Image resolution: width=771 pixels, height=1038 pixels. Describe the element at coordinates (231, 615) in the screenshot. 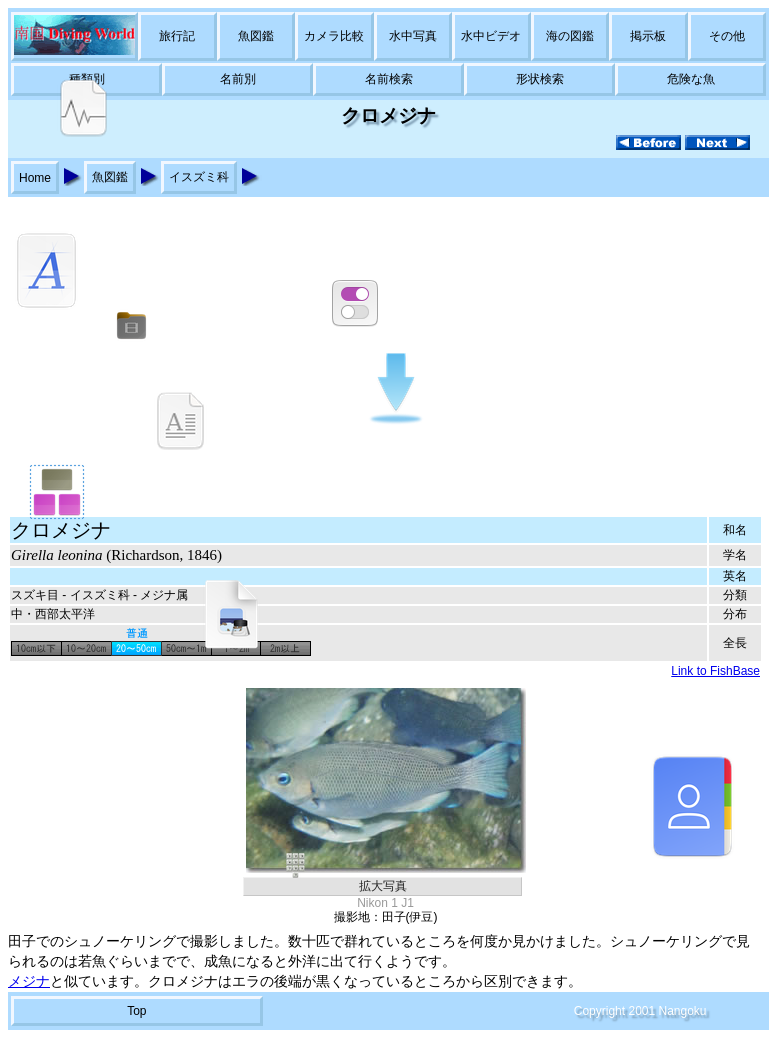

I see `a generic image file` at that location.